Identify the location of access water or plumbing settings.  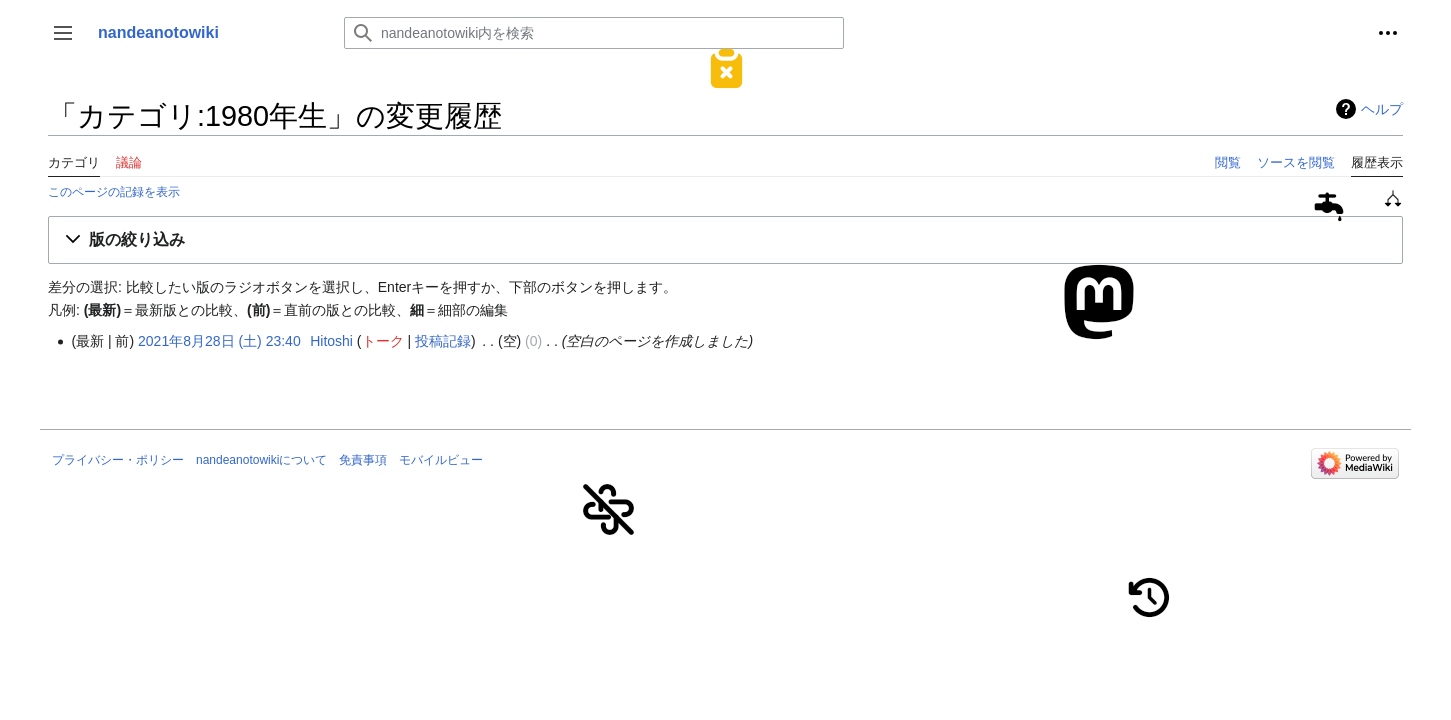
(1329, 205).